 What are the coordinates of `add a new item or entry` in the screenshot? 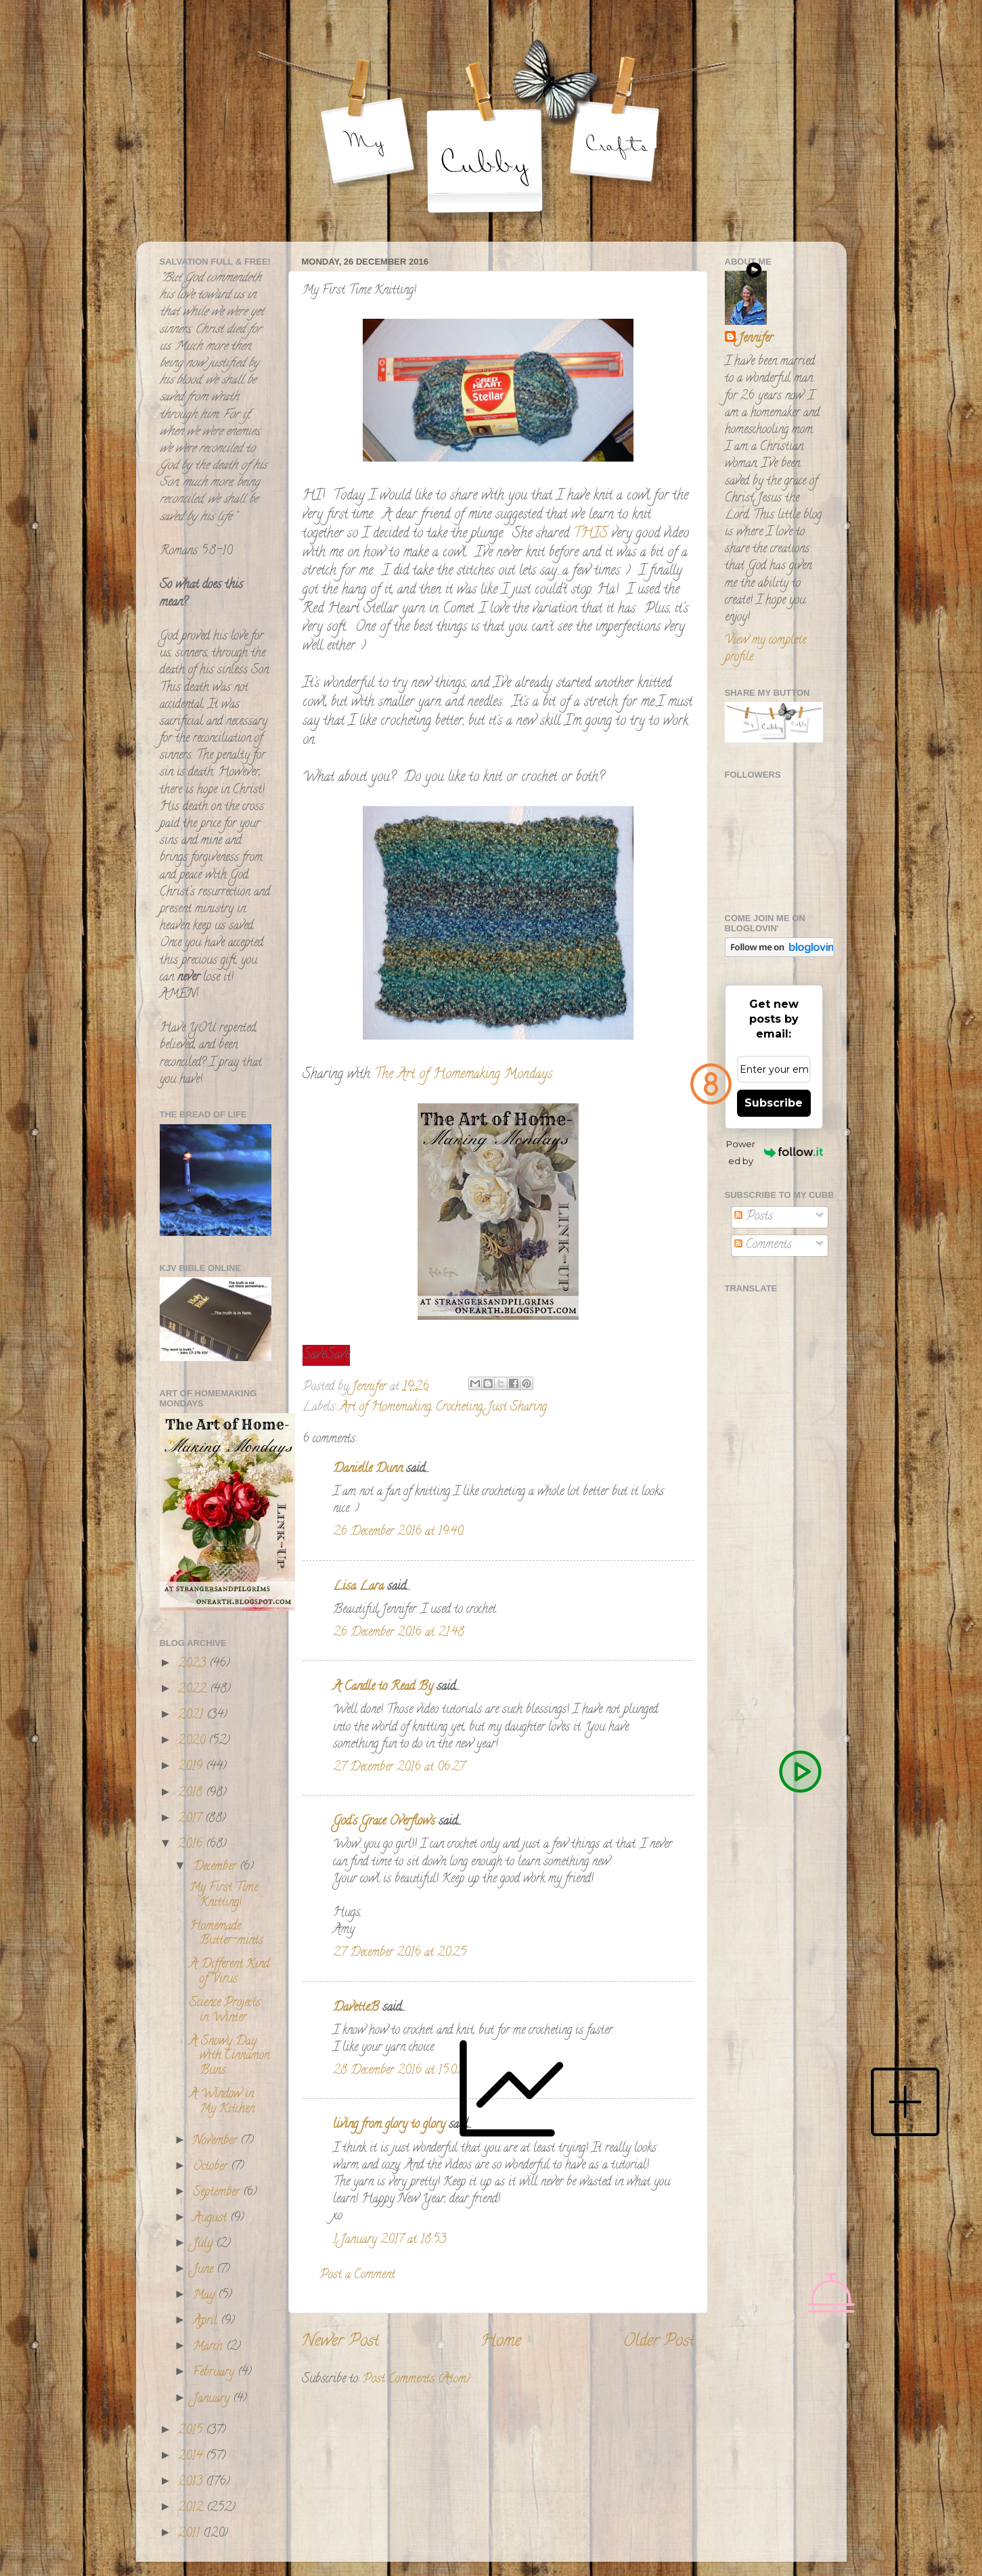 It's located at (905, 2102).